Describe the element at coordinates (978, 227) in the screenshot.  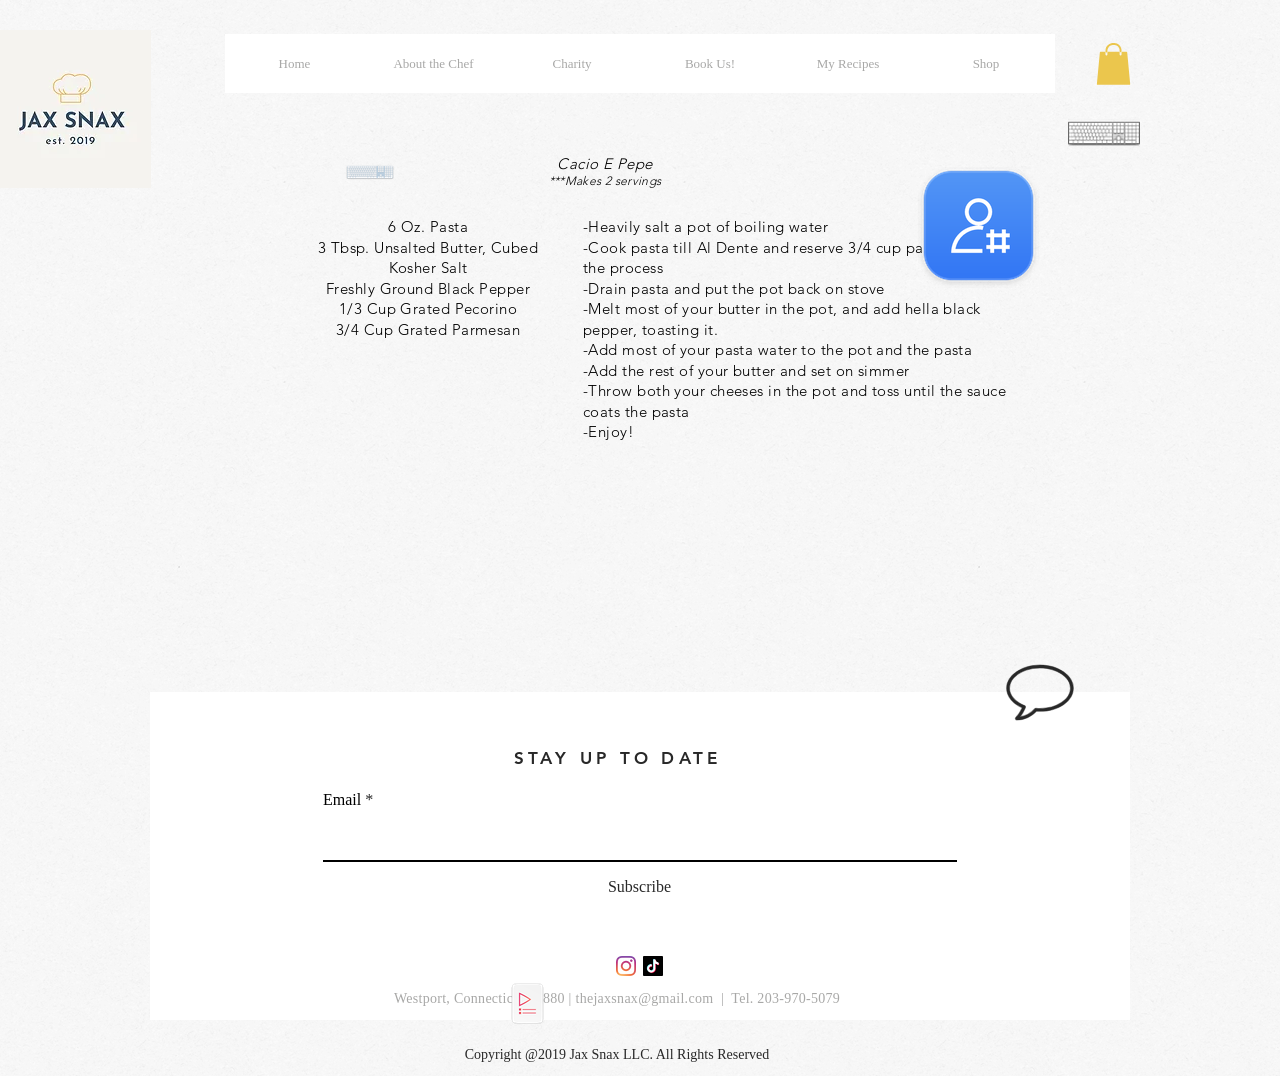
I see `access administrator or sudo user preferences` at that location.